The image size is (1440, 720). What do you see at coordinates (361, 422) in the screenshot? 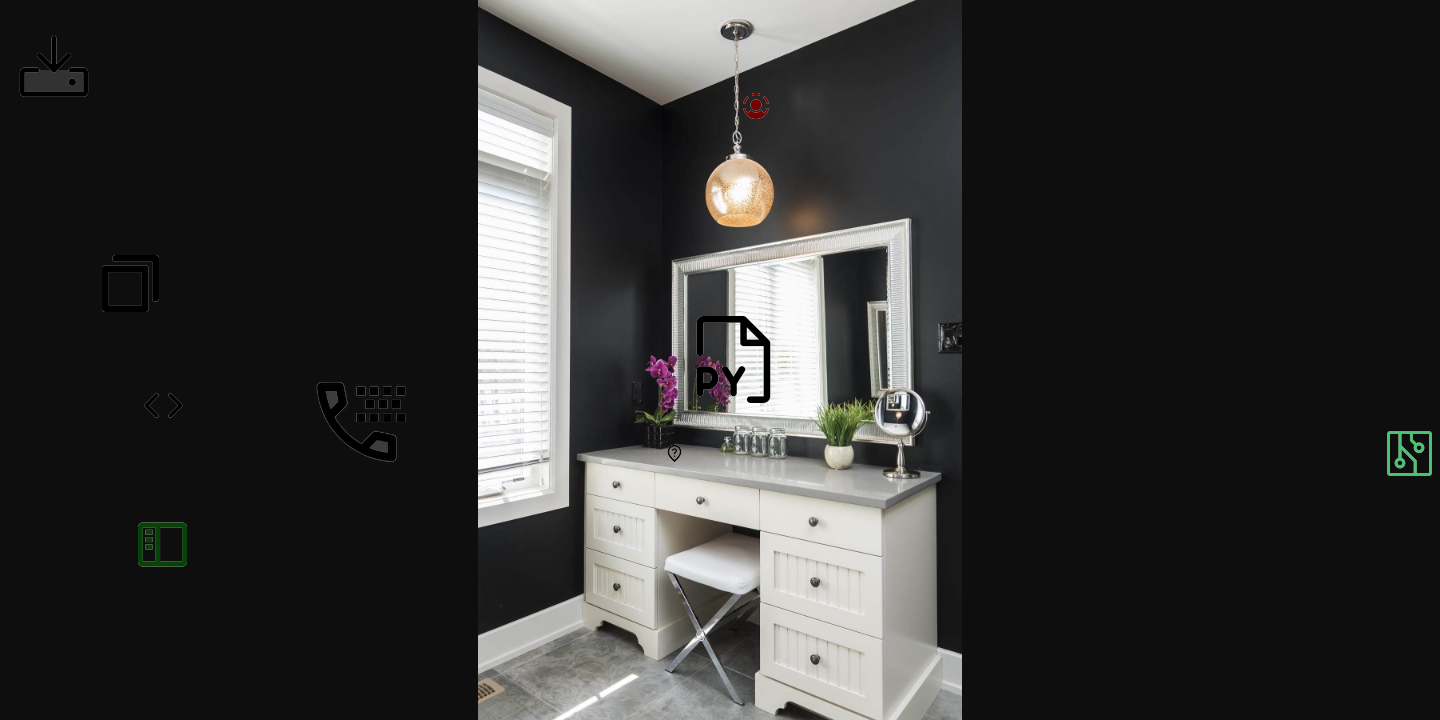
I see `access TTY/TDD accessibility calling features` at bounding box center [361, 422].